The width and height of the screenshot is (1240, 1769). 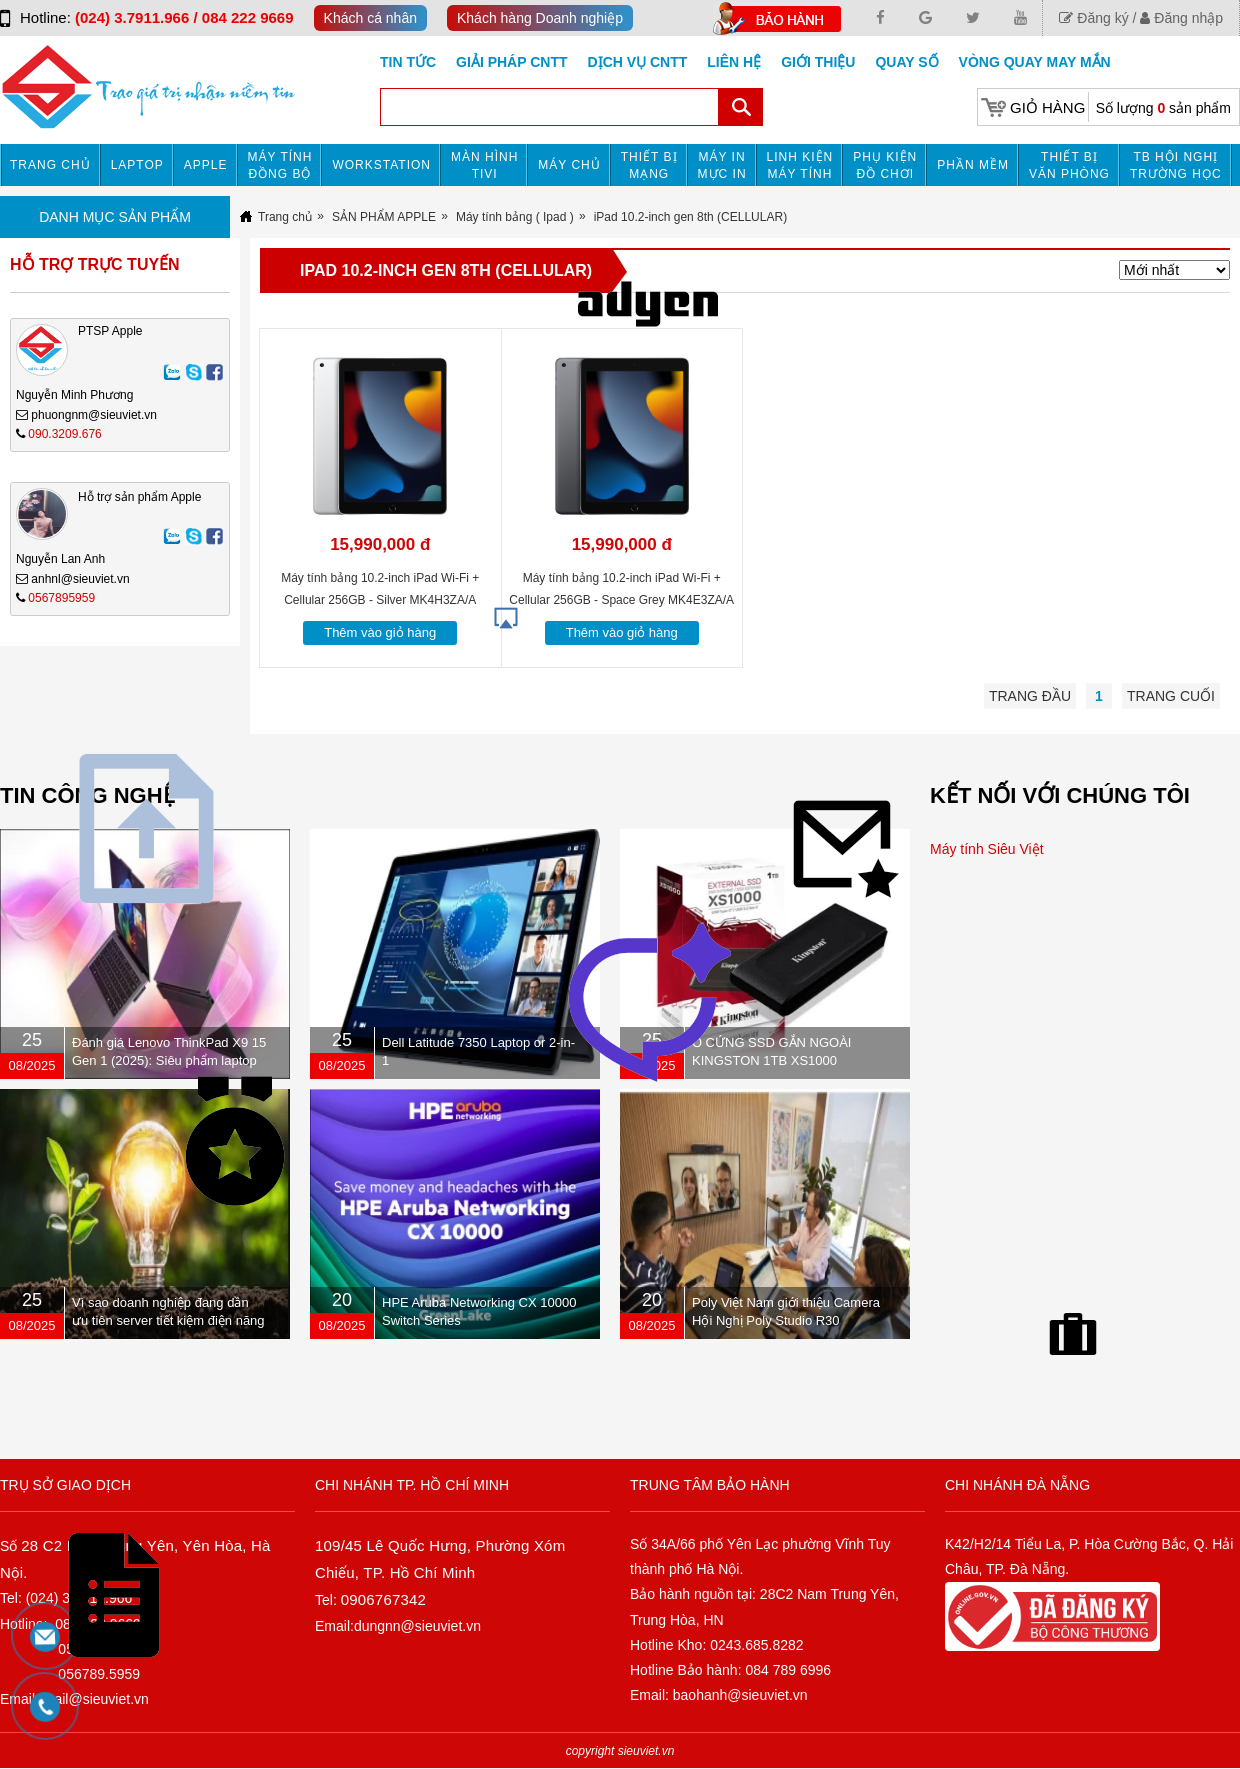 I want to click on upload a file or document, so click(x=146, y=828).